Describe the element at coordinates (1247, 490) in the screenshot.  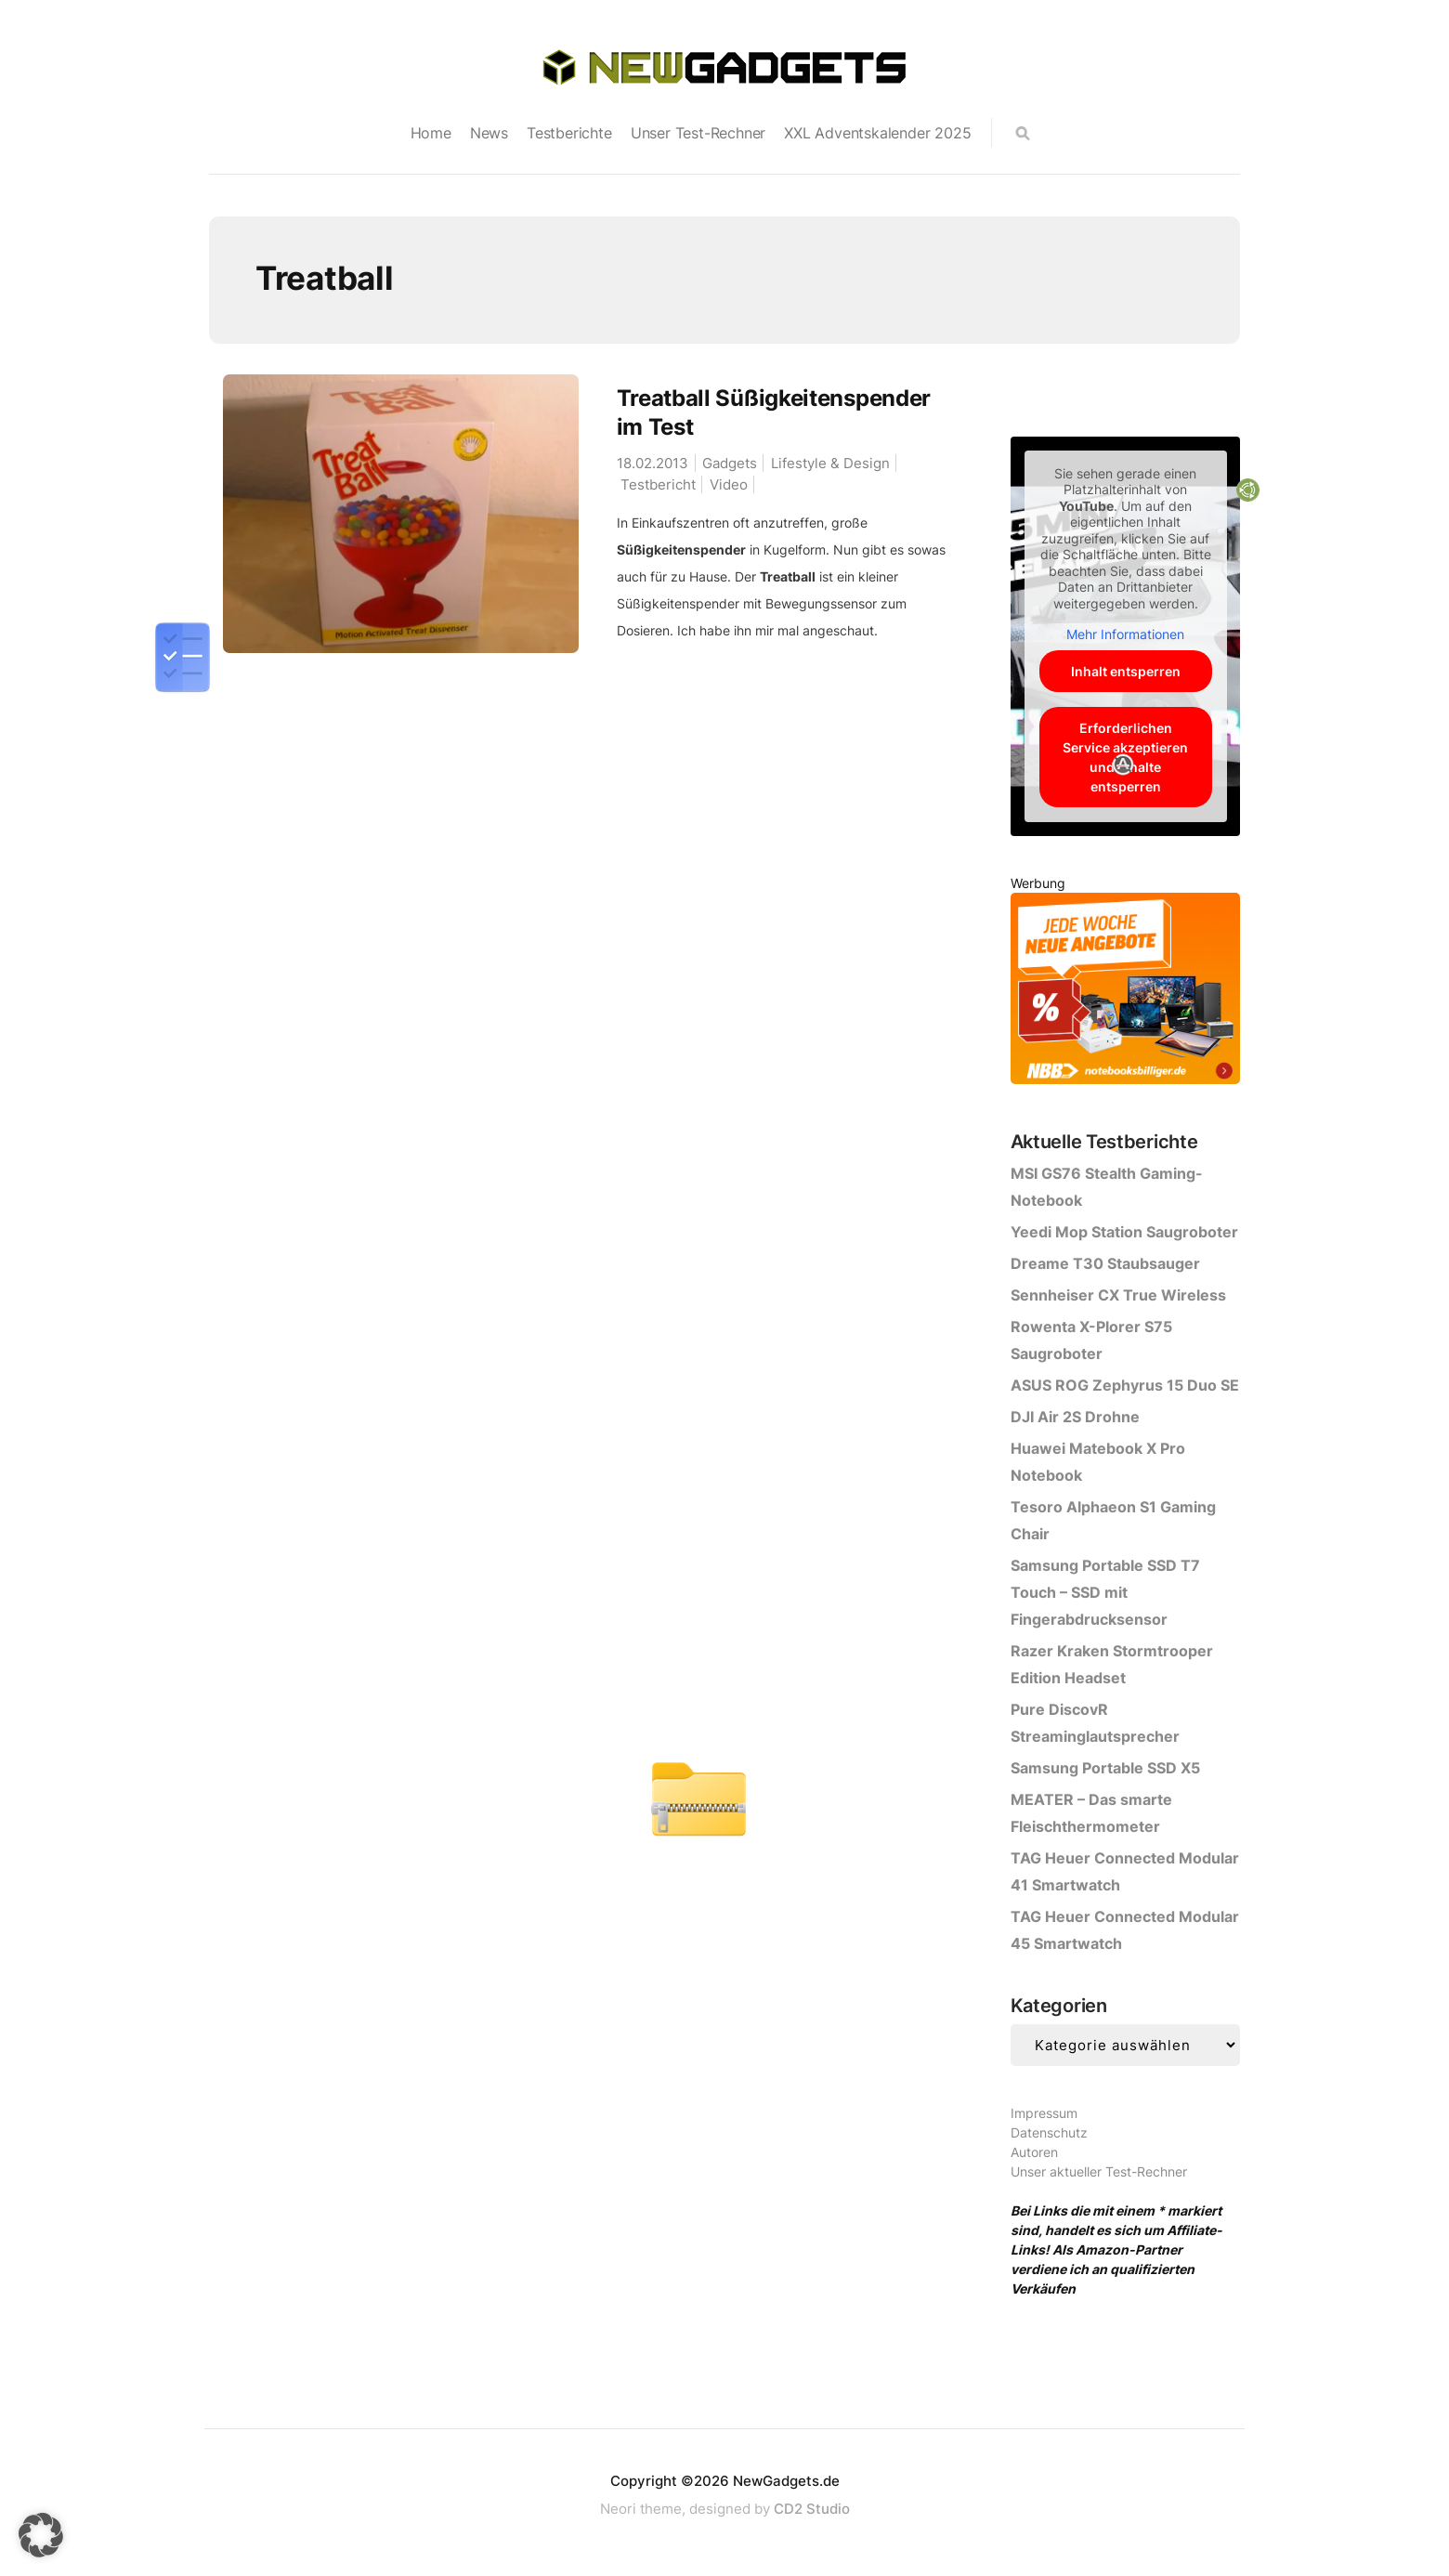
I see `launch the ubuntu mate desktop environment` at that location.